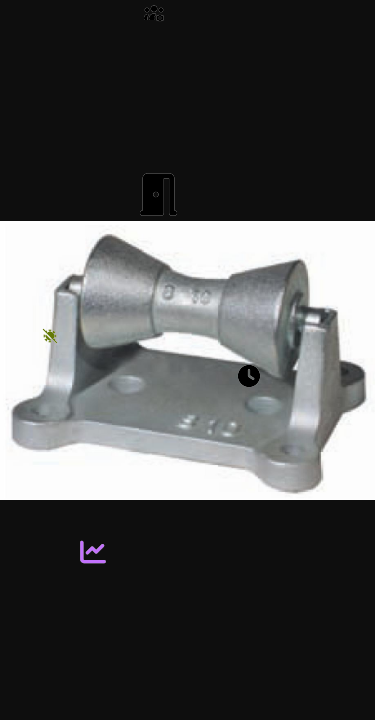 Image resolution: width=375 pixels, height=720 pixels. I want to click on manage user settings and permissions, so click(154, 13).